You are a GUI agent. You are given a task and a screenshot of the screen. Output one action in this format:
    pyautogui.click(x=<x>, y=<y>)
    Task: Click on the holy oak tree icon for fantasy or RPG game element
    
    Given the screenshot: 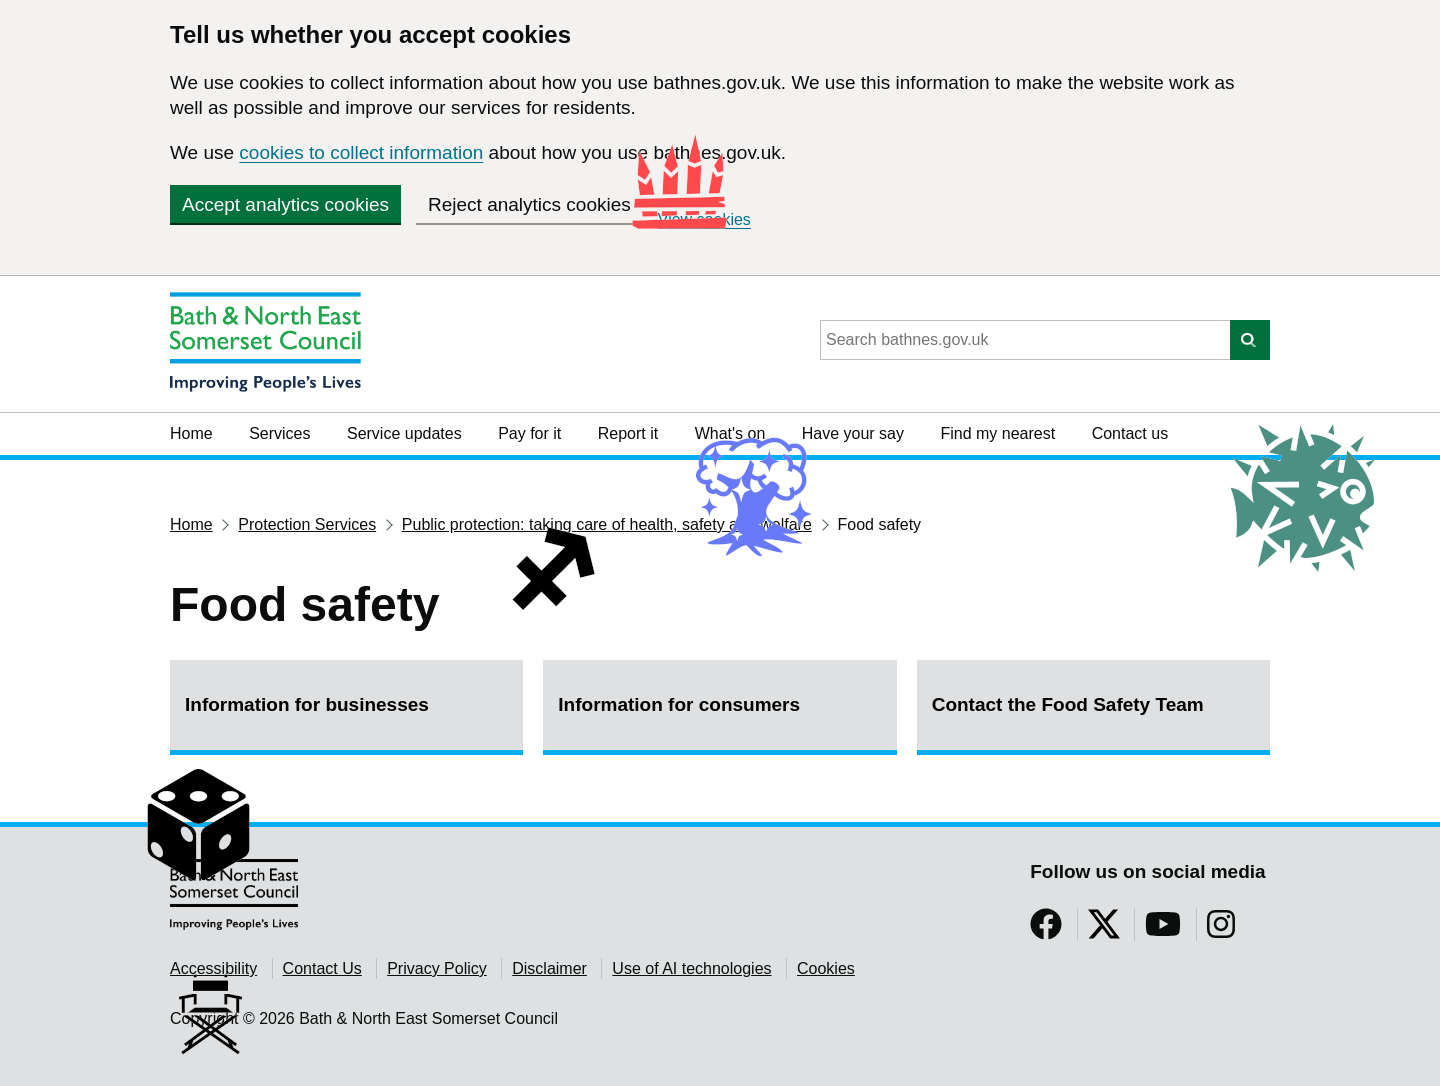 What is the action you would take?
    pyautogui.click(x=754, y=496)
    